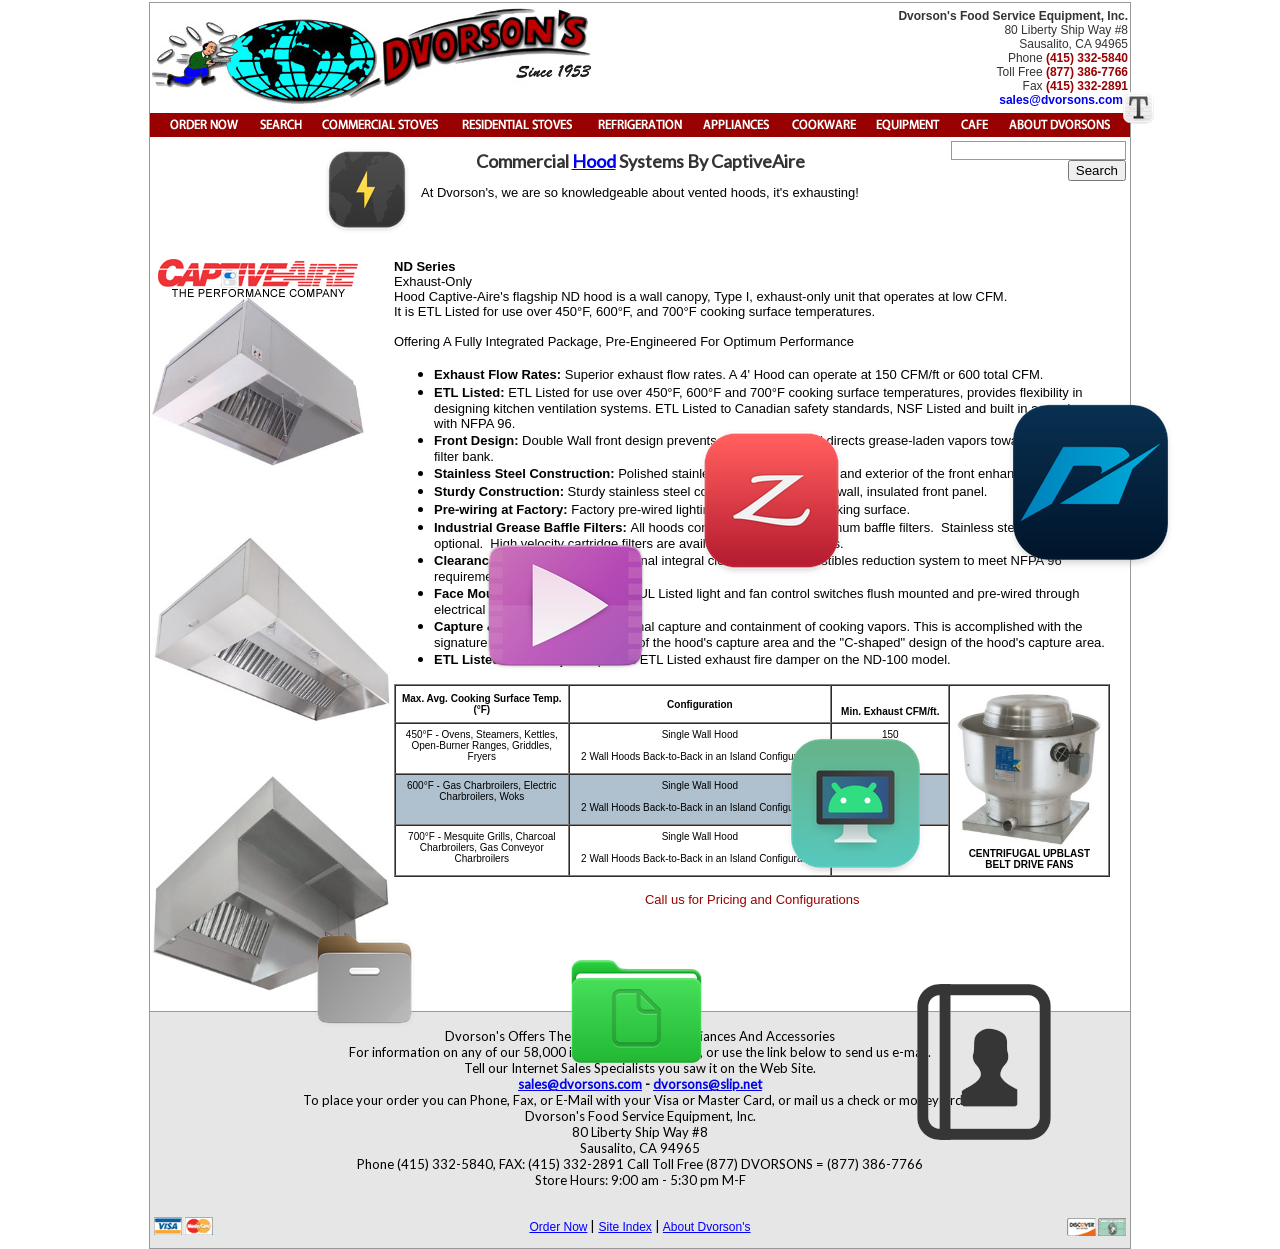  Describe the element at coordinates (565, 605) in the screenshot. I see `open totem video player` at that location.